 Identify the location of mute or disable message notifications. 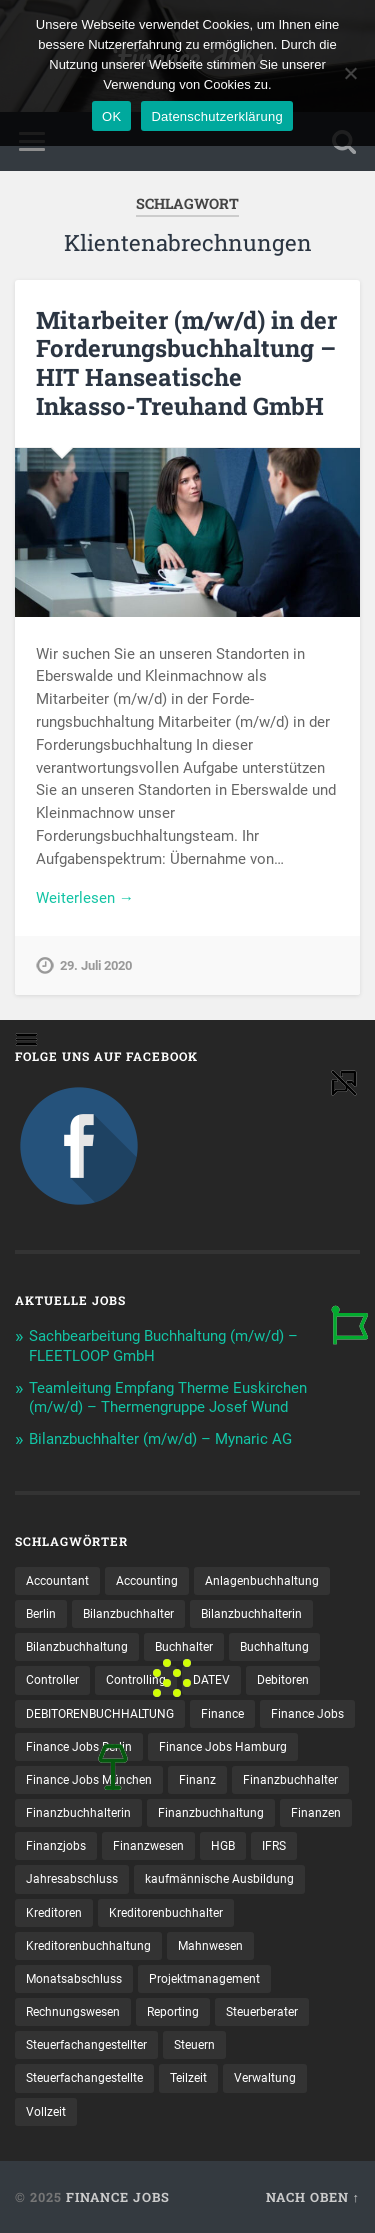
(344, 1083).